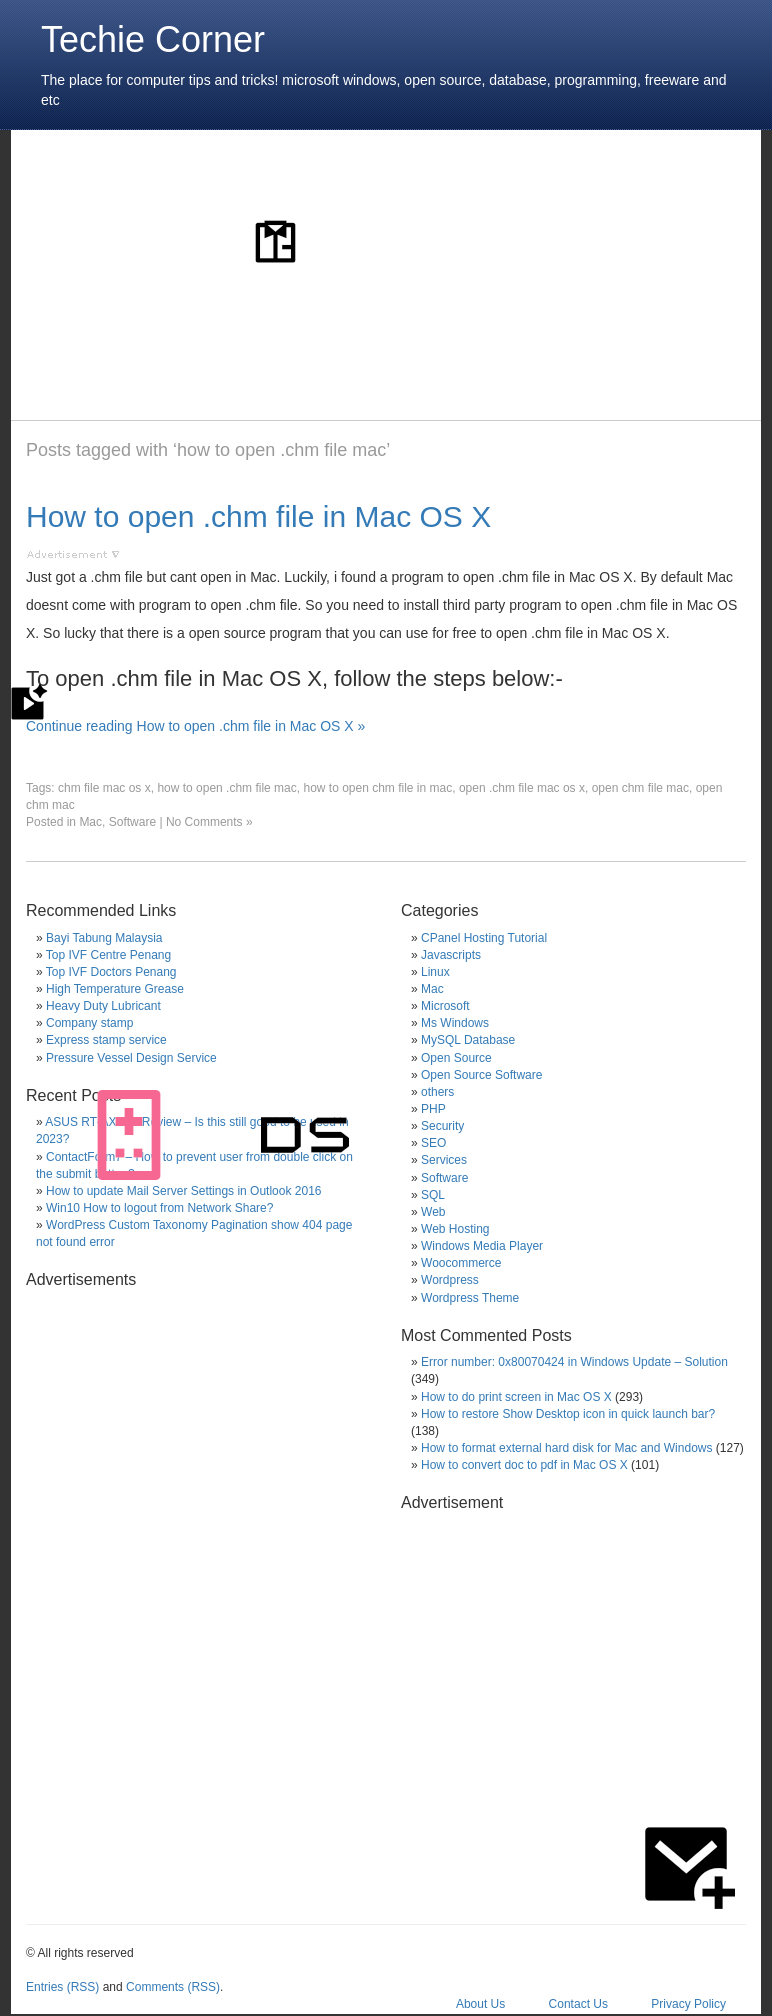 The width and height of the screenshot is (772, 2016). I want to click on DataStax company logo, so click(305, 1135).